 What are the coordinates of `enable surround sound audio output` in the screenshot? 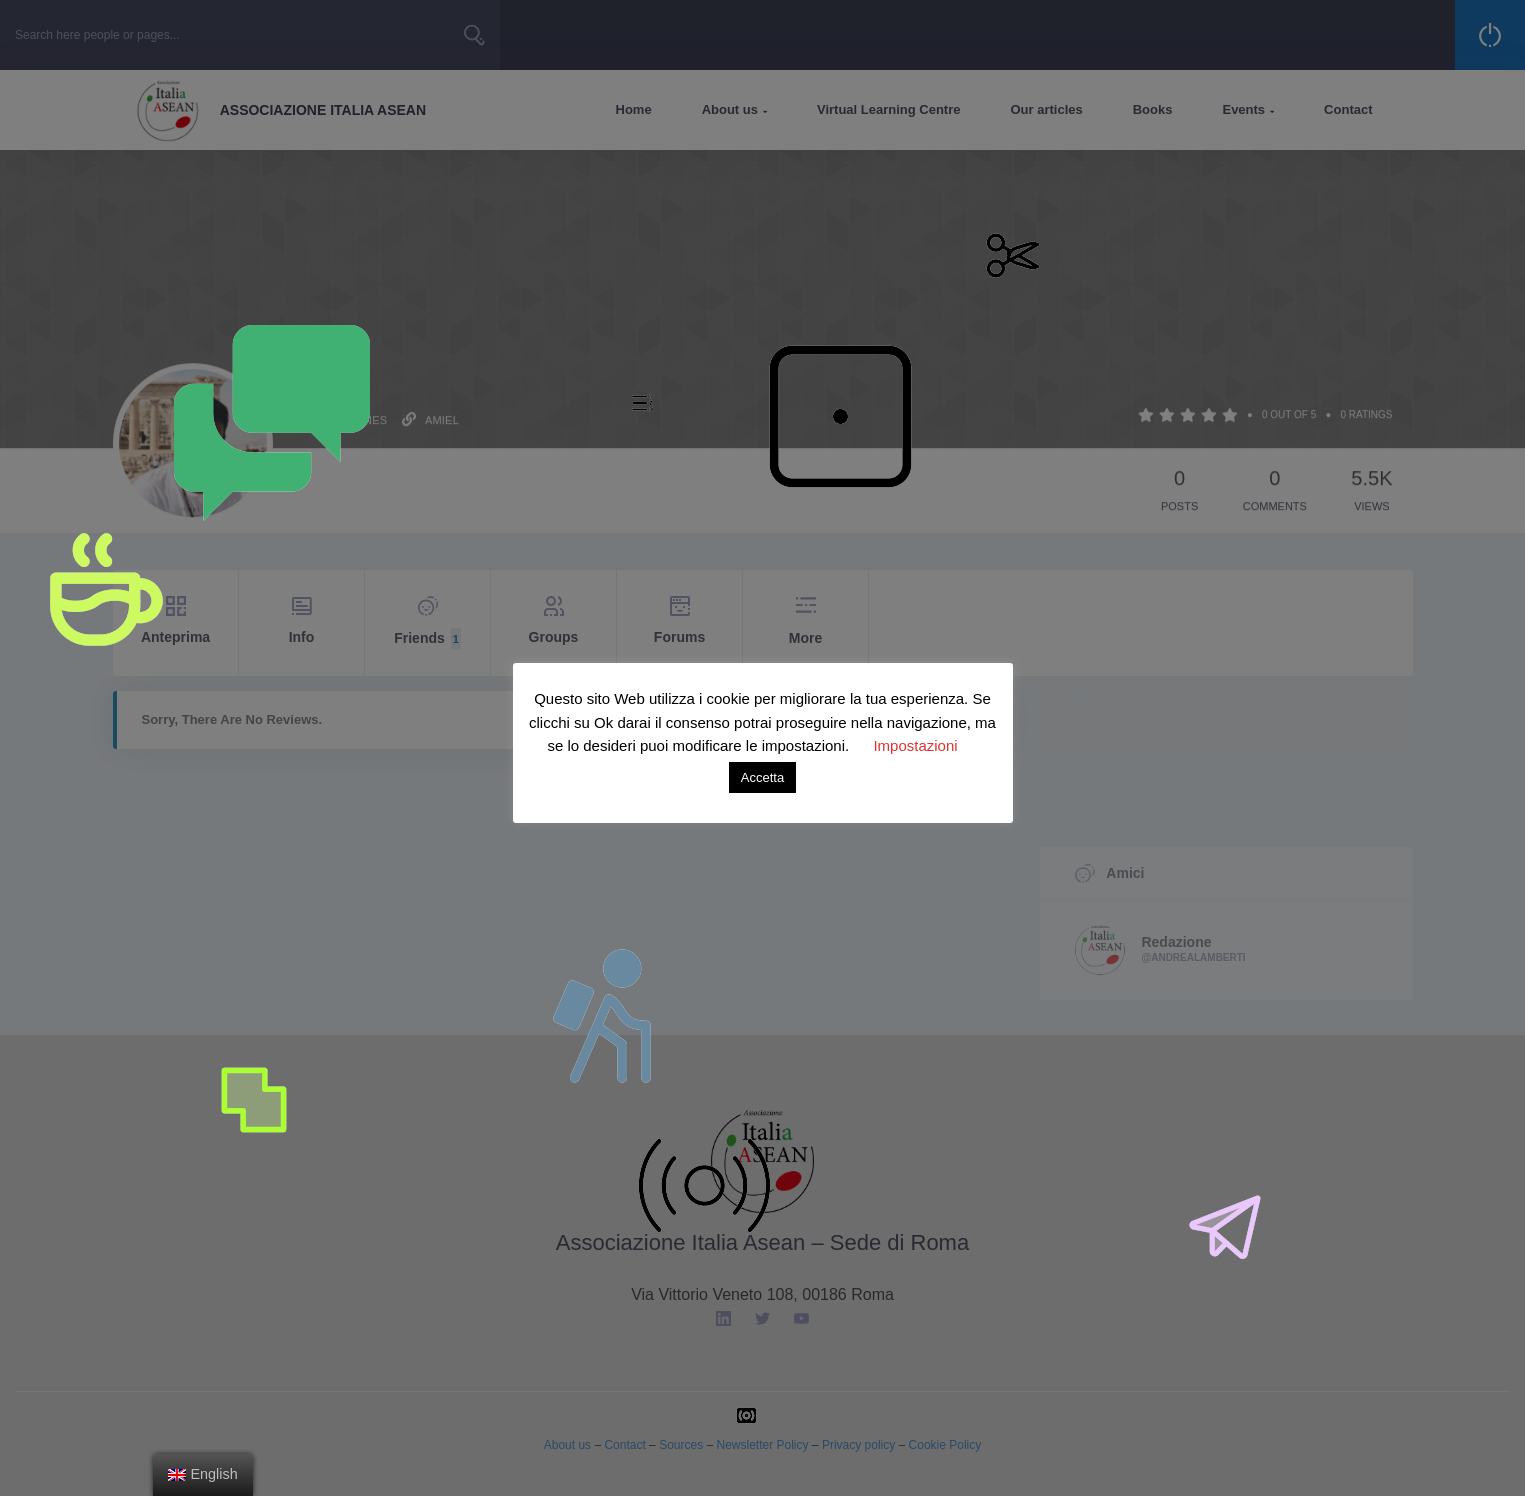 It's located at (746, 1415).